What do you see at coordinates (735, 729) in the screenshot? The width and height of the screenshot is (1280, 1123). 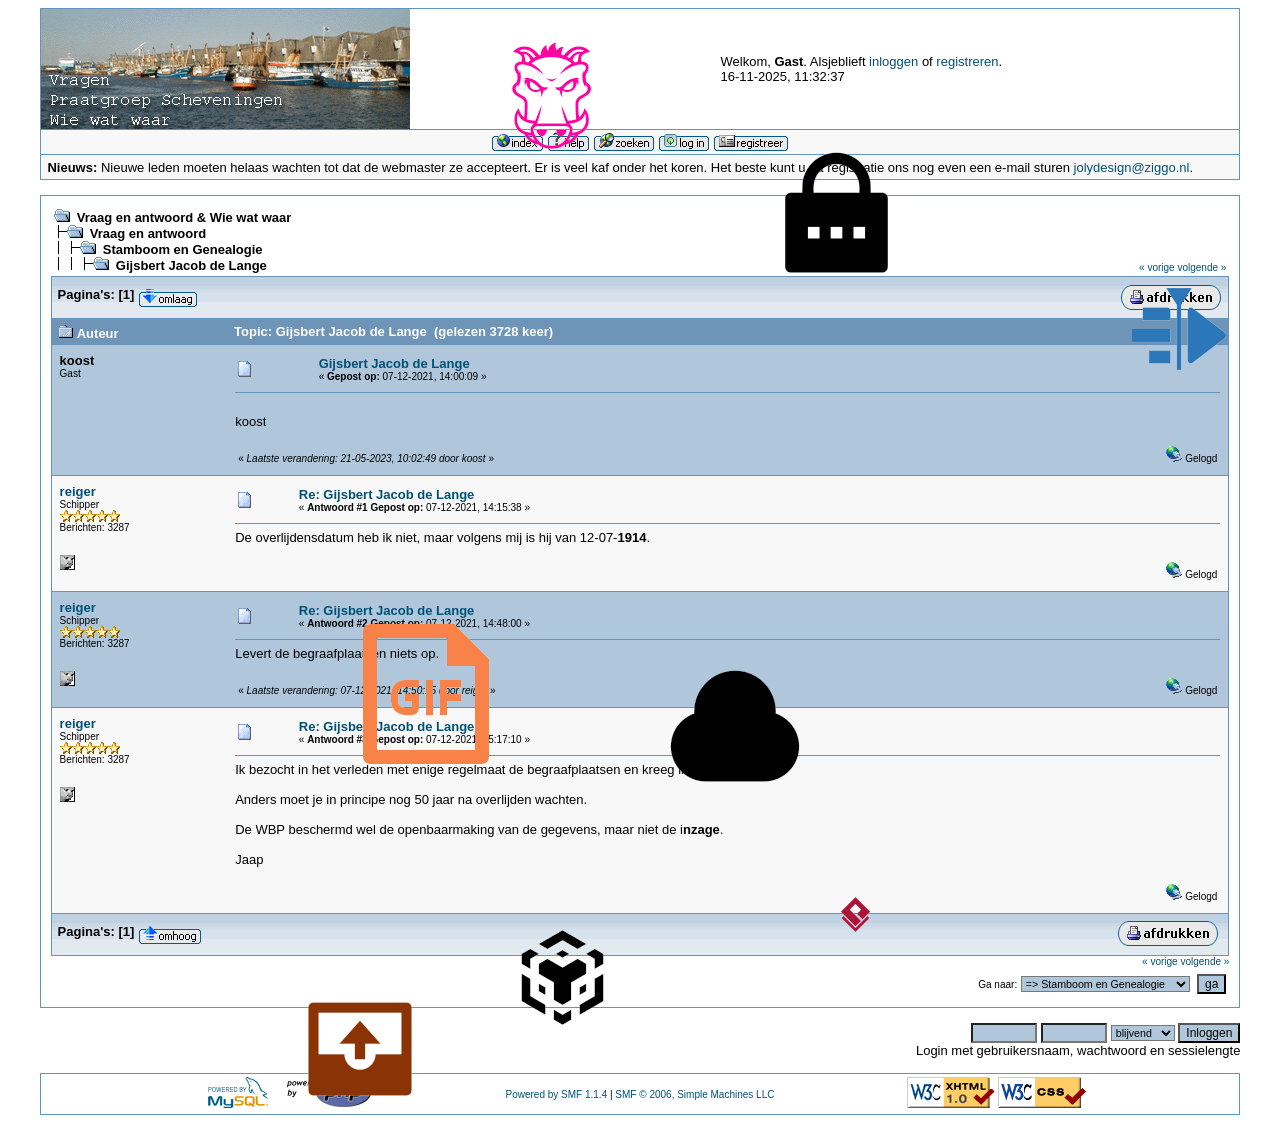 I see `indicates cloudy weather conditions` at bounding box center [735, 729].